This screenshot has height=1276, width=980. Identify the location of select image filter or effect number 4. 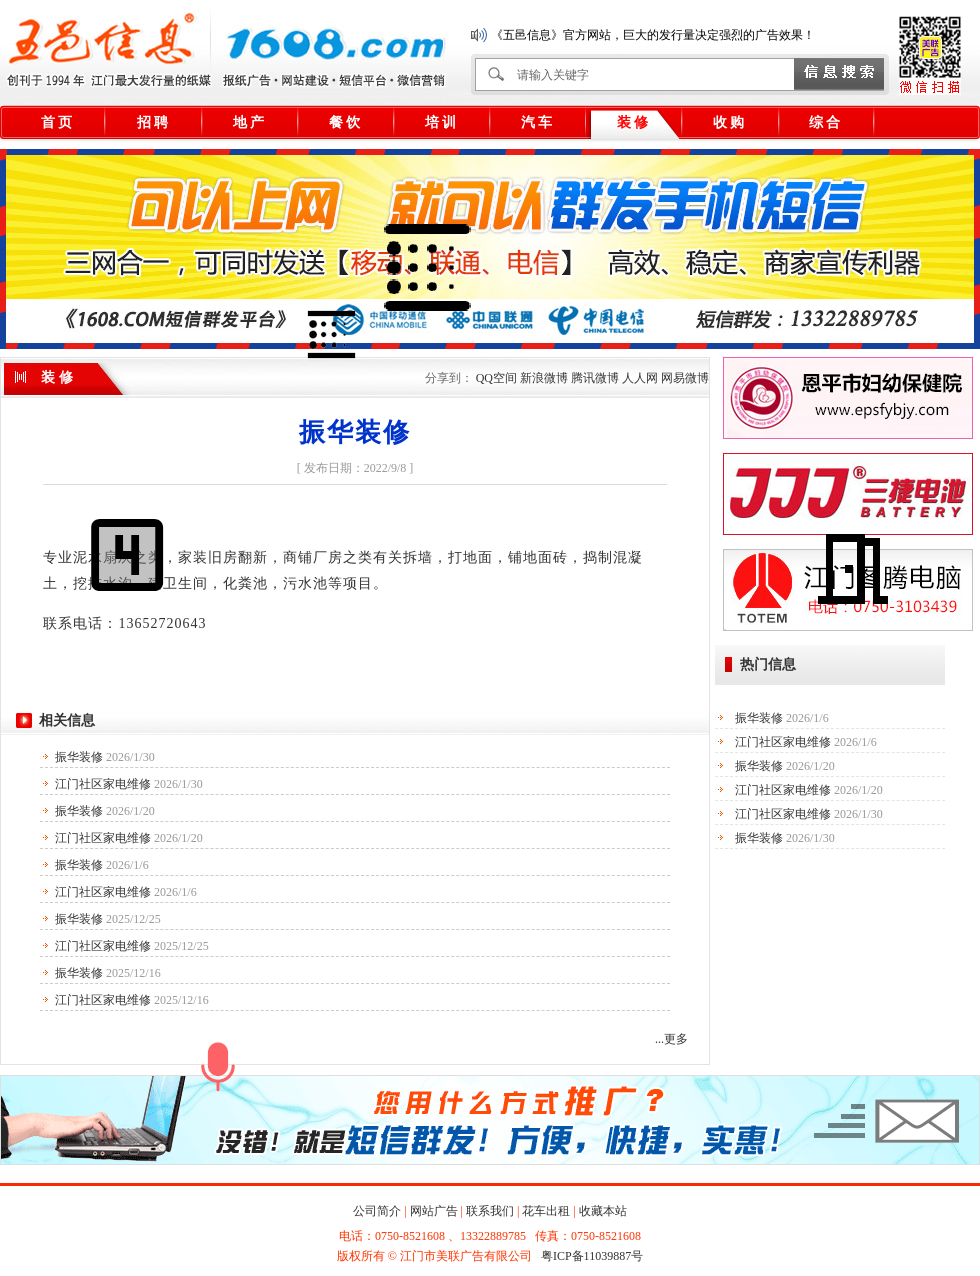
(127, 555).